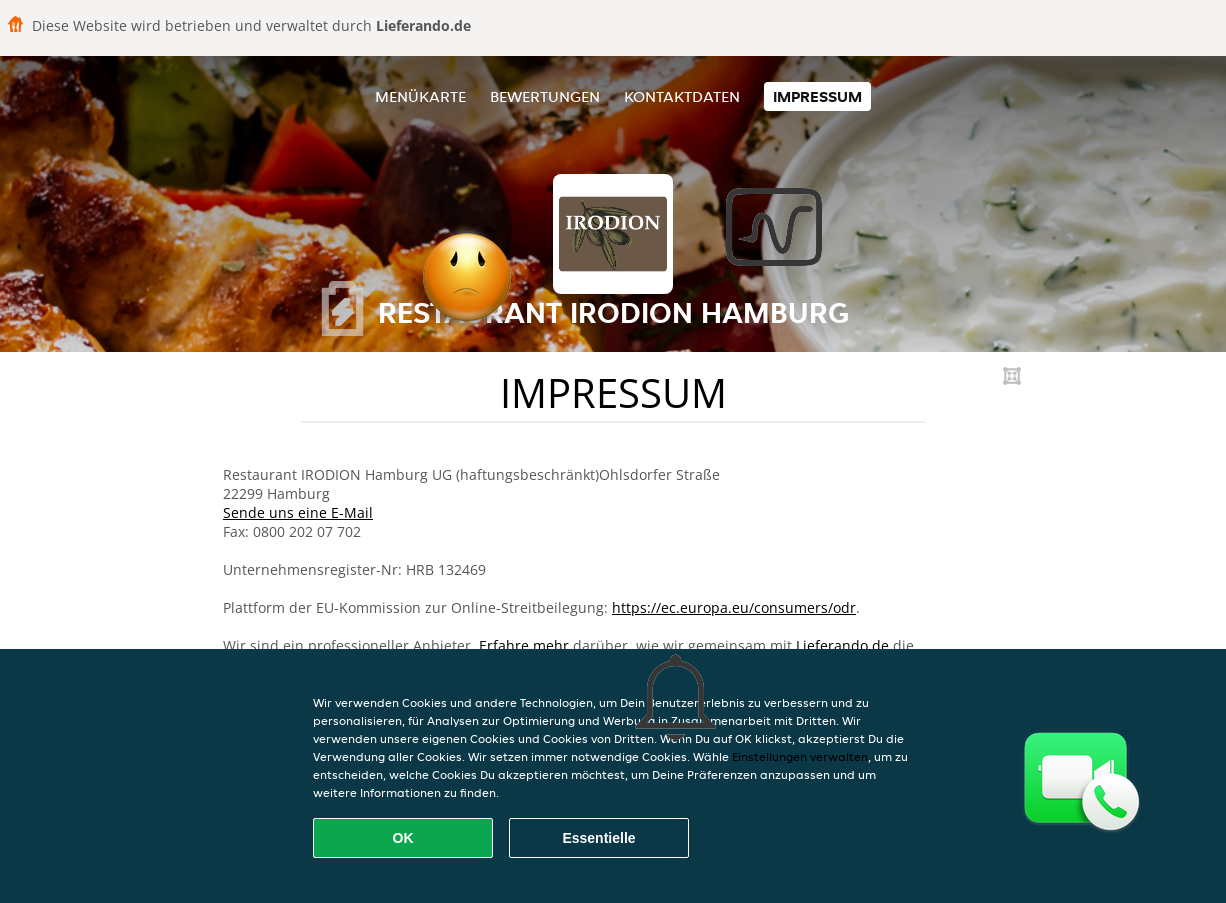  What do you see at coordinates (1012, 376) in the screenshot?
I see `indicates a virtual machine or appliance file` at bounding box center [1012, 376].